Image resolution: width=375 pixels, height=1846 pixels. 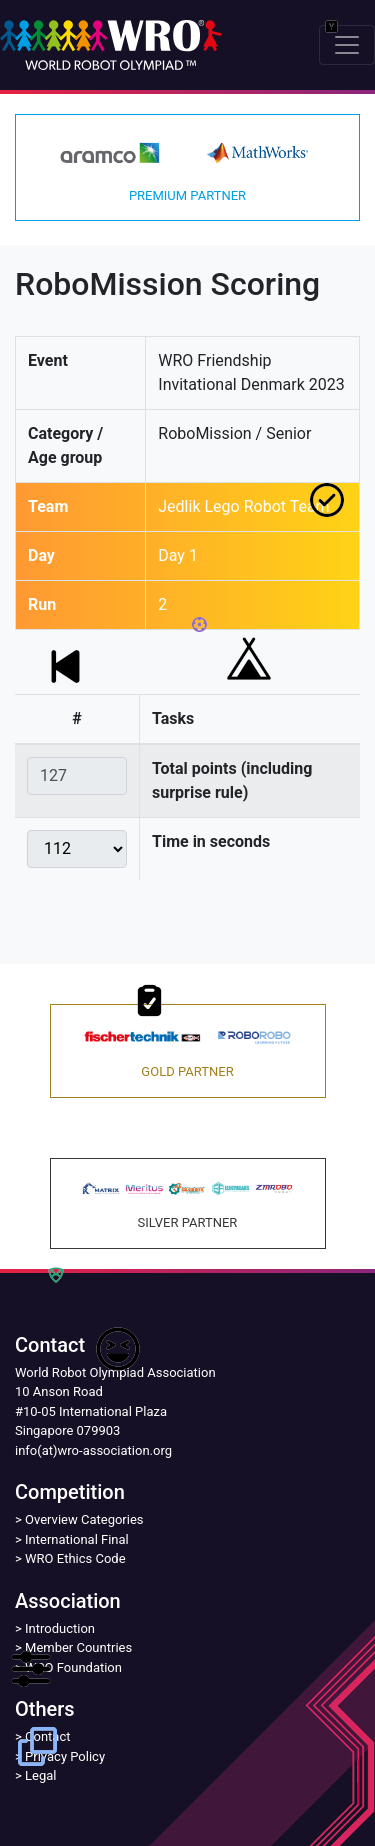 What do you see at coordinates (118, 1349) in the screenshot?
I see `react with a laughing emoji` at bounding box center [118, 1349].